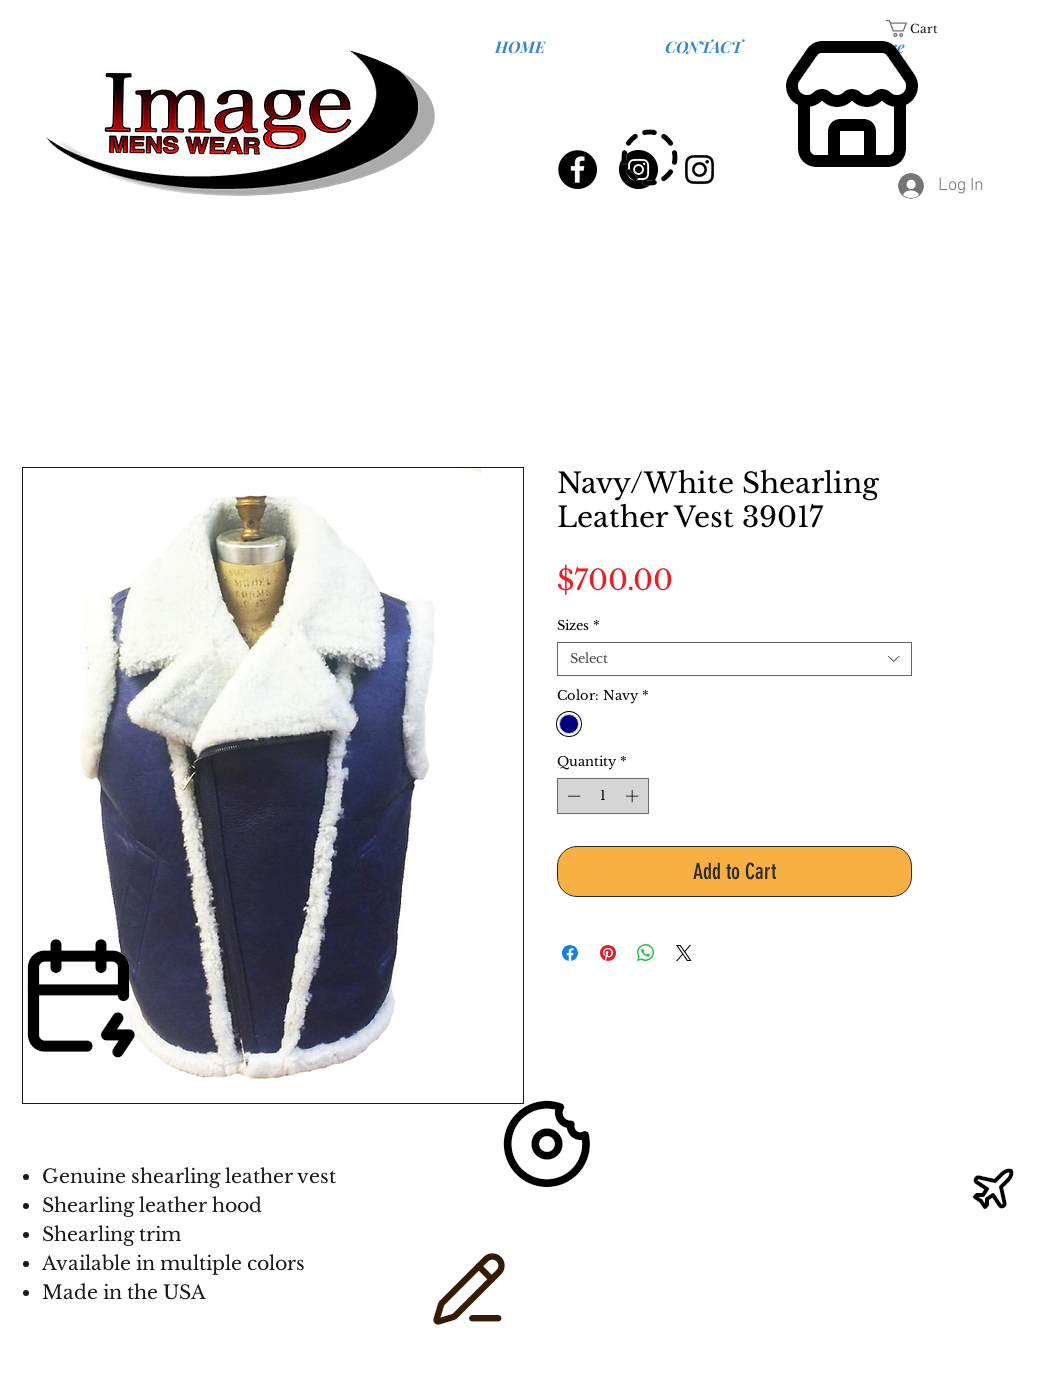  What do you see at coordinates (649, 157) in the screenshot?
I see `indicates a pending or in-progress state` at bounding box center [649, 157].